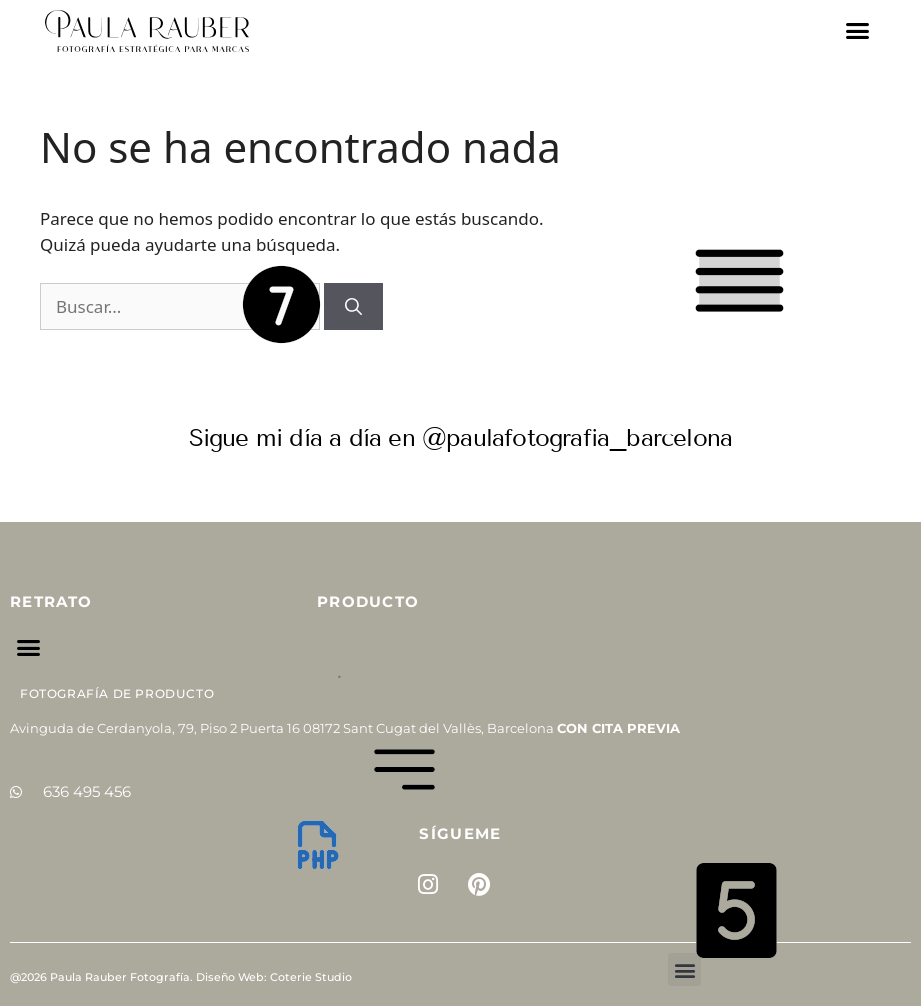 This screenshot has width=921, height=1006. I want to click on indicates a PHP file type, so click(317, 845).